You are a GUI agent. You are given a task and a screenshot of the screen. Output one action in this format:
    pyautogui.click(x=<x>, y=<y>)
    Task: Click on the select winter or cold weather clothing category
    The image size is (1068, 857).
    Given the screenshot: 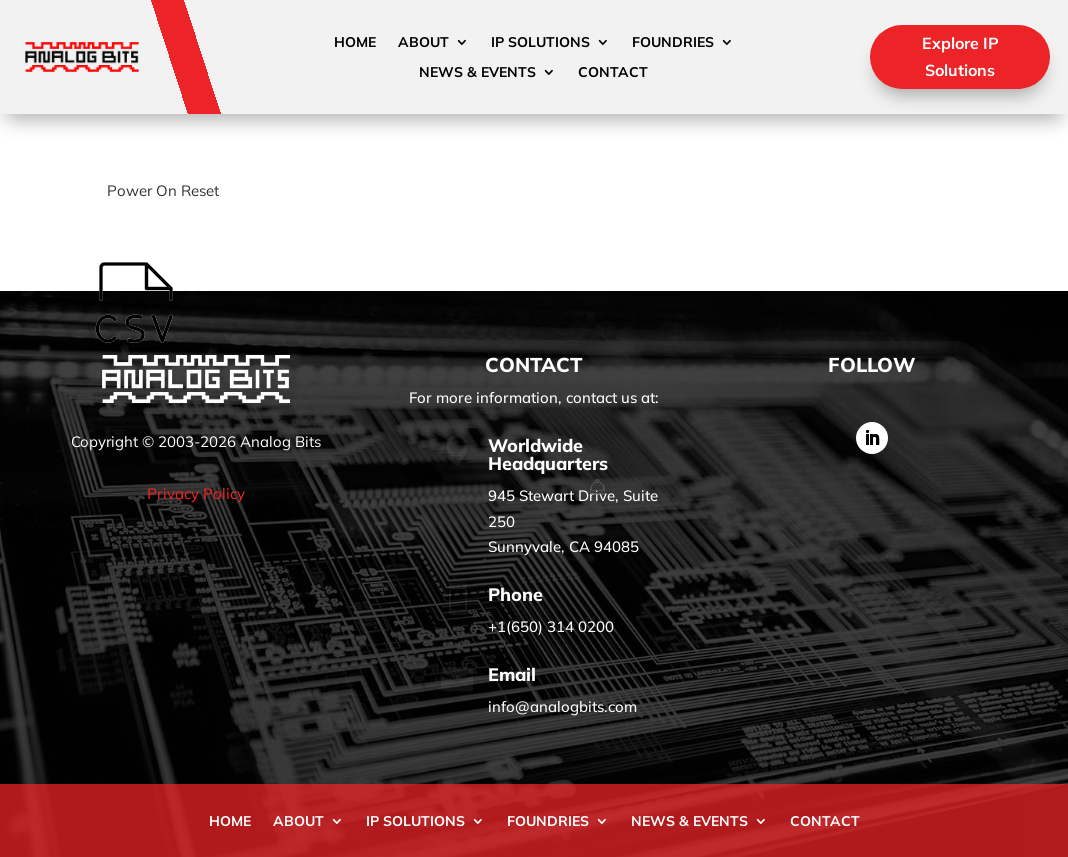 What is the action you would take?
    pyautogui.click(x=597, y=487)
    